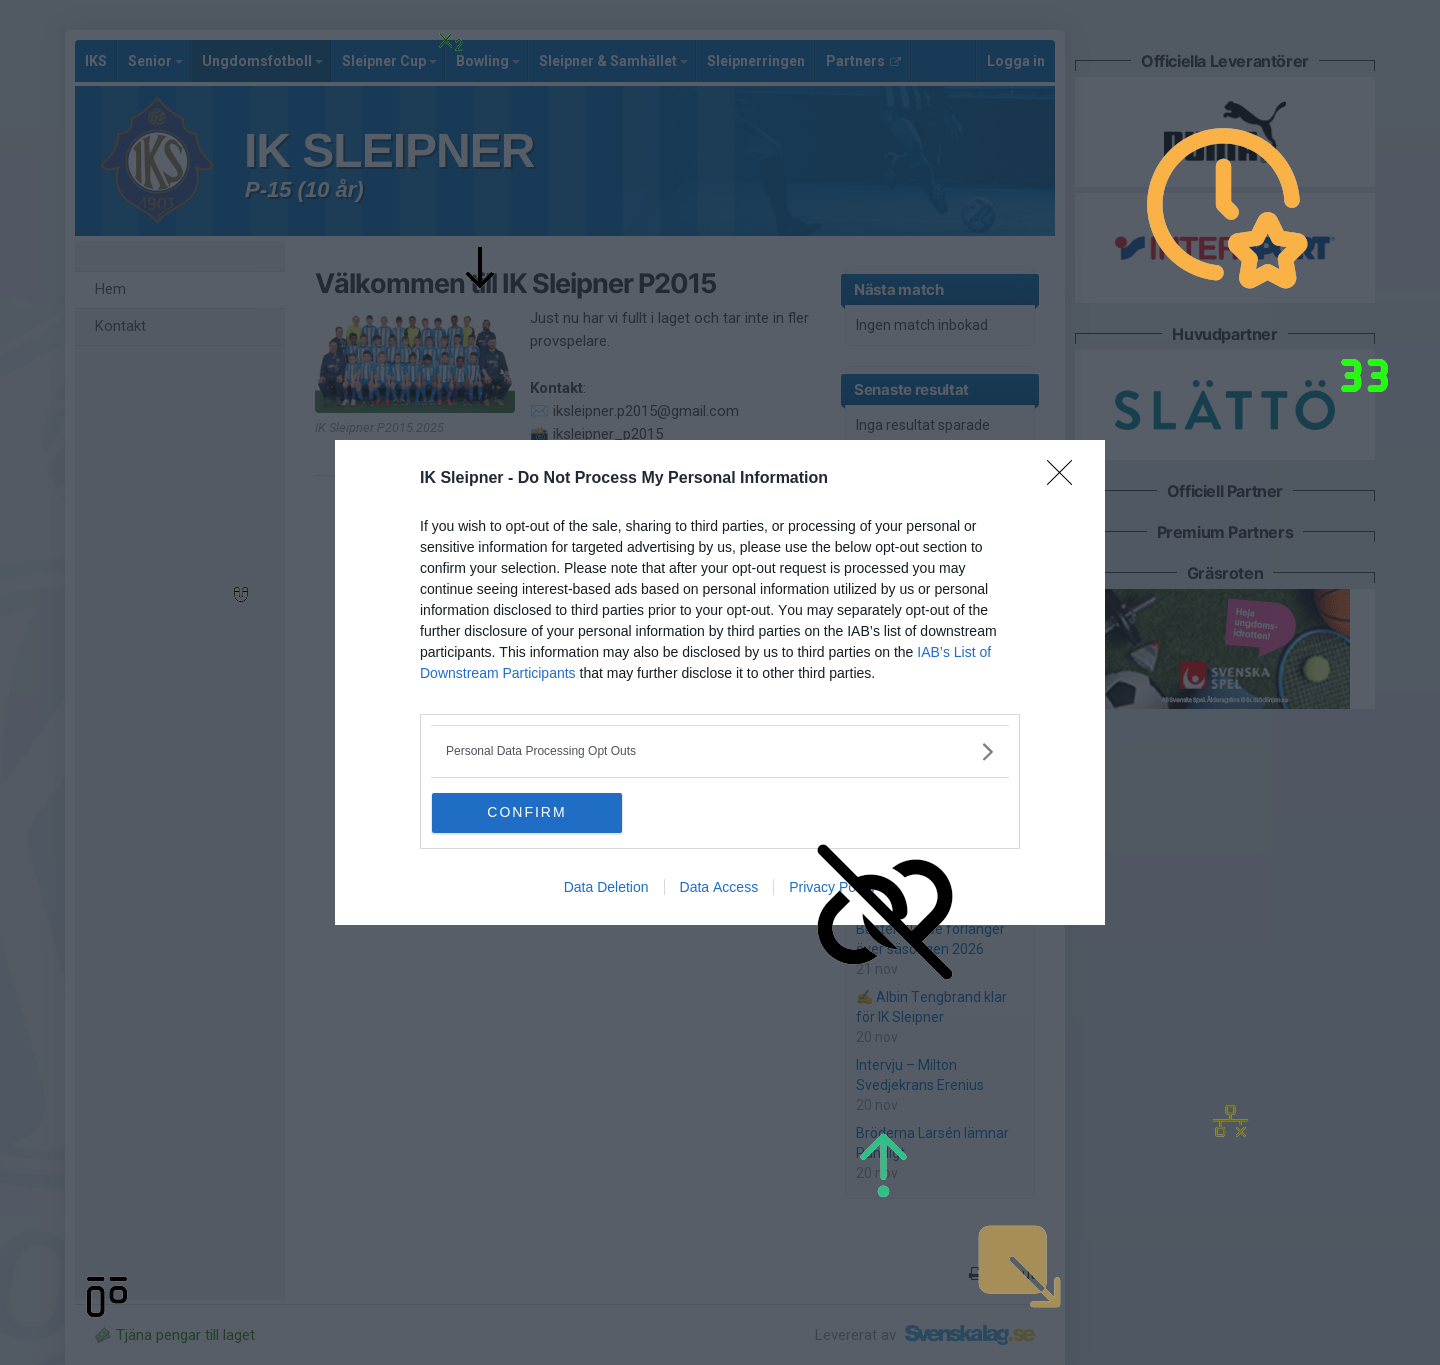  What do you see at coordinates (107, 1297) in the screenshot?
I see `switch to kanban board view` at bounding box center [107, 1297].